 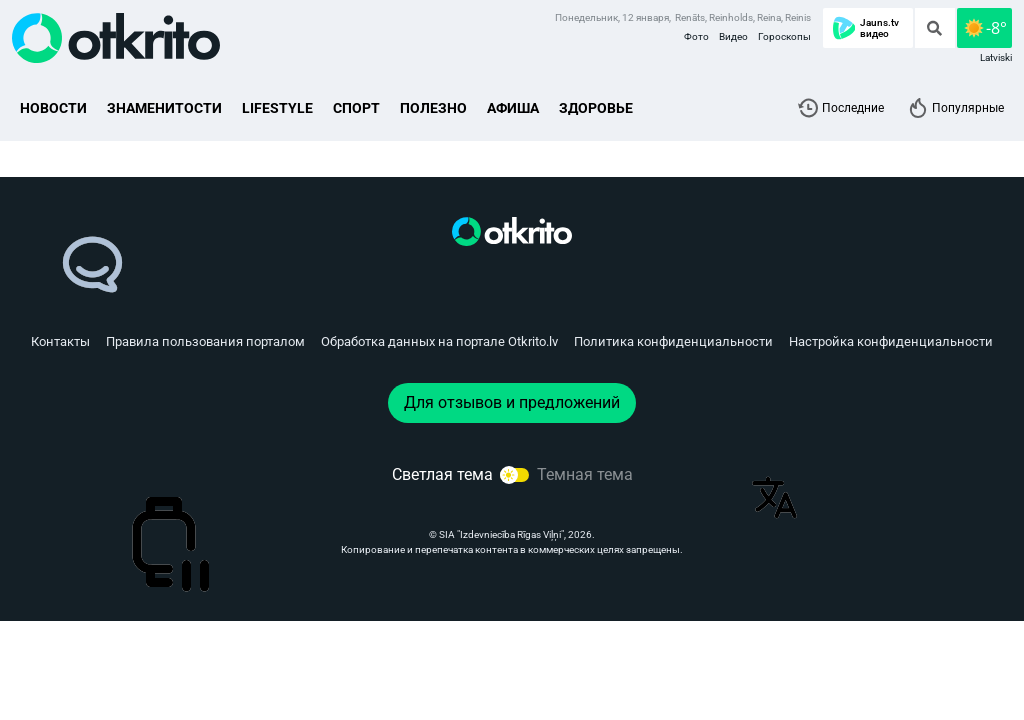 I want to click on change language settings, so click(x=774, y=497).